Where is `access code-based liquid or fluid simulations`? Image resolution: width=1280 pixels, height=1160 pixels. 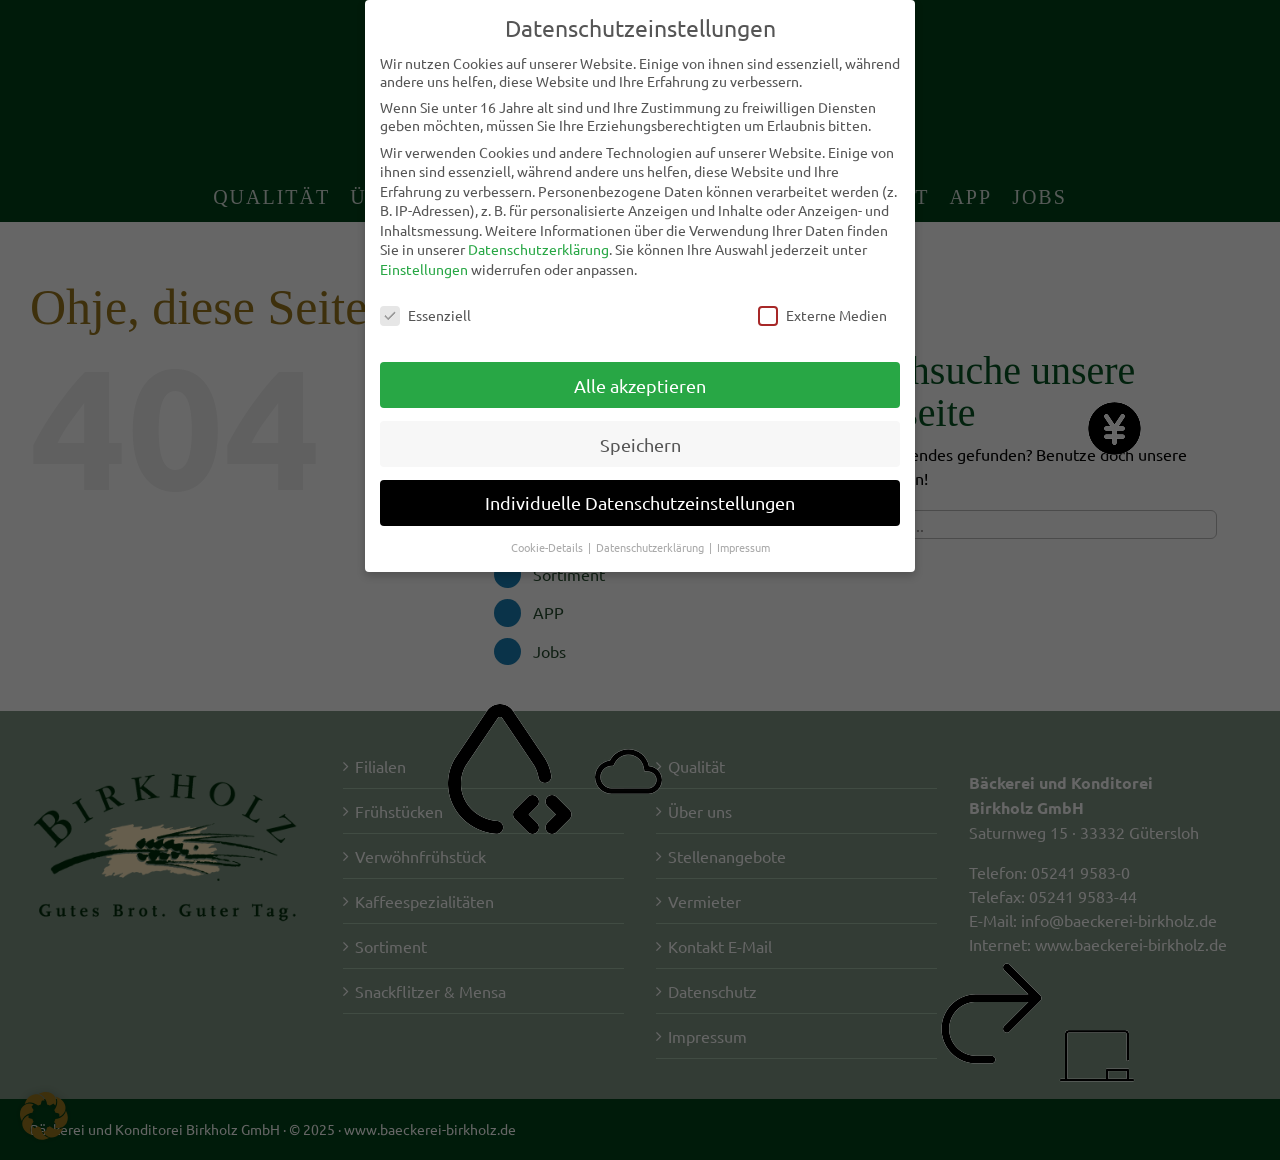
access code-based liquid or fluid simulations is located at coordinates (500, 769).